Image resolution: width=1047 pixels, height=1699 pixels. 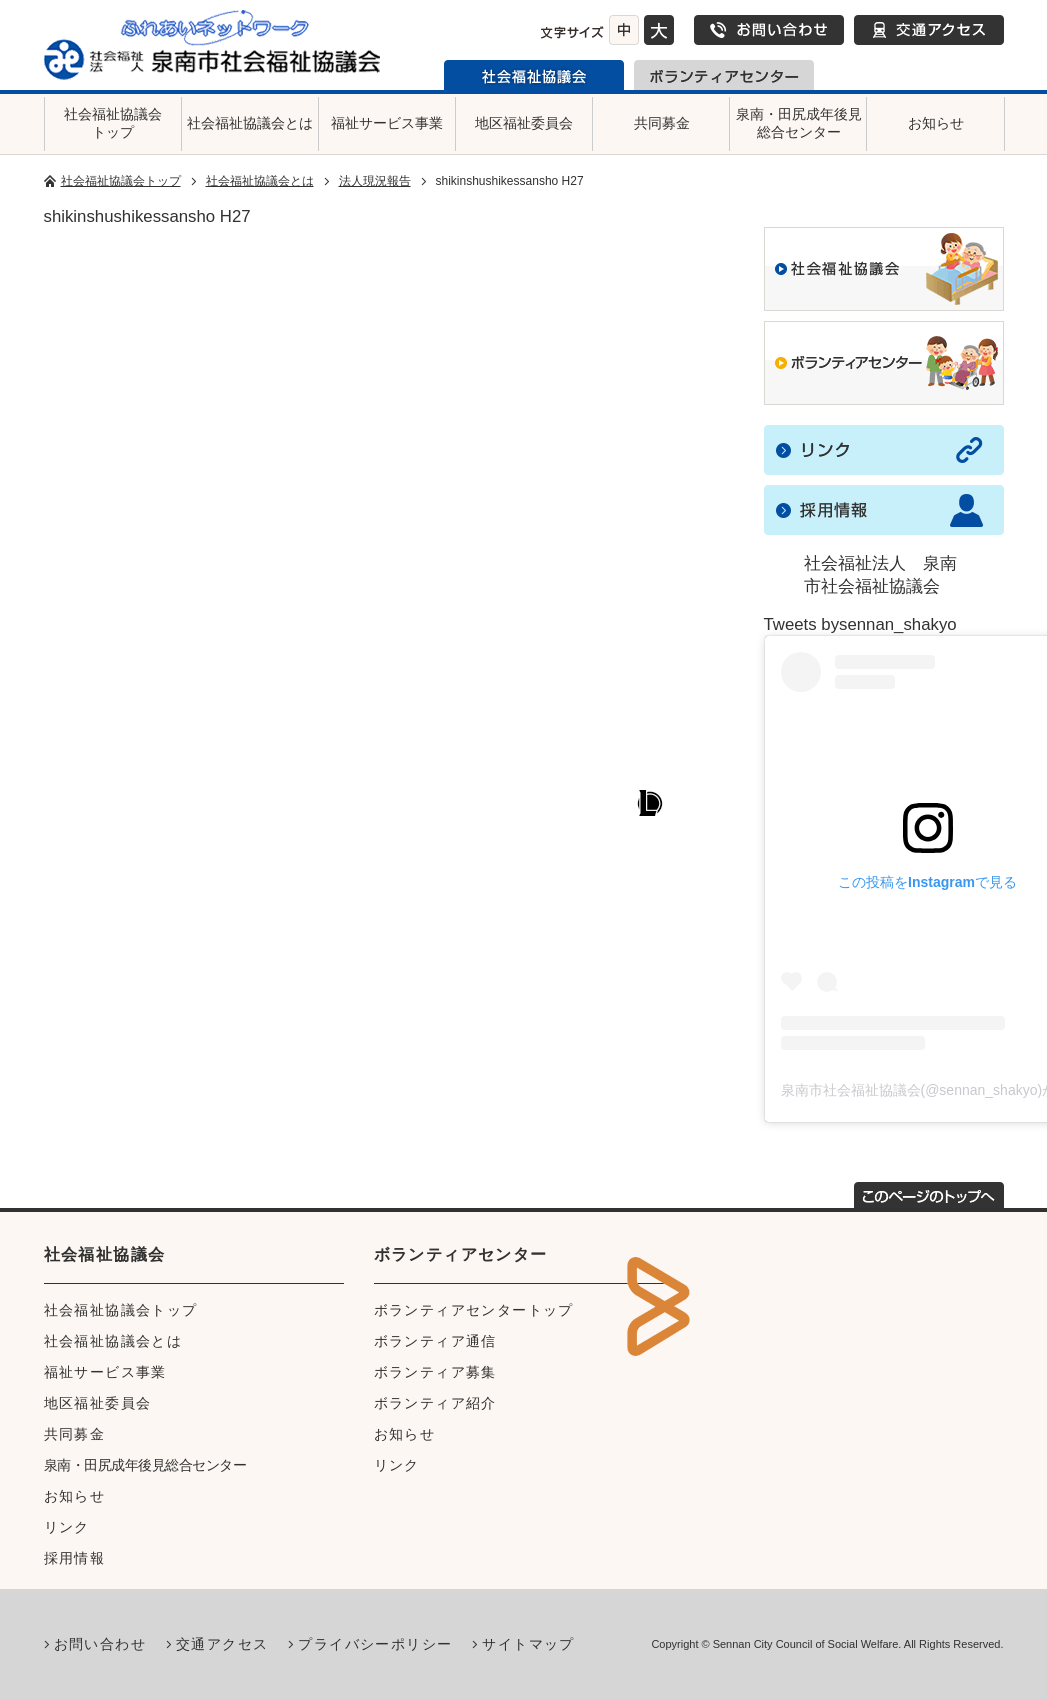 I want to click on BMC Software company logo, so click(x=658, y=1306).